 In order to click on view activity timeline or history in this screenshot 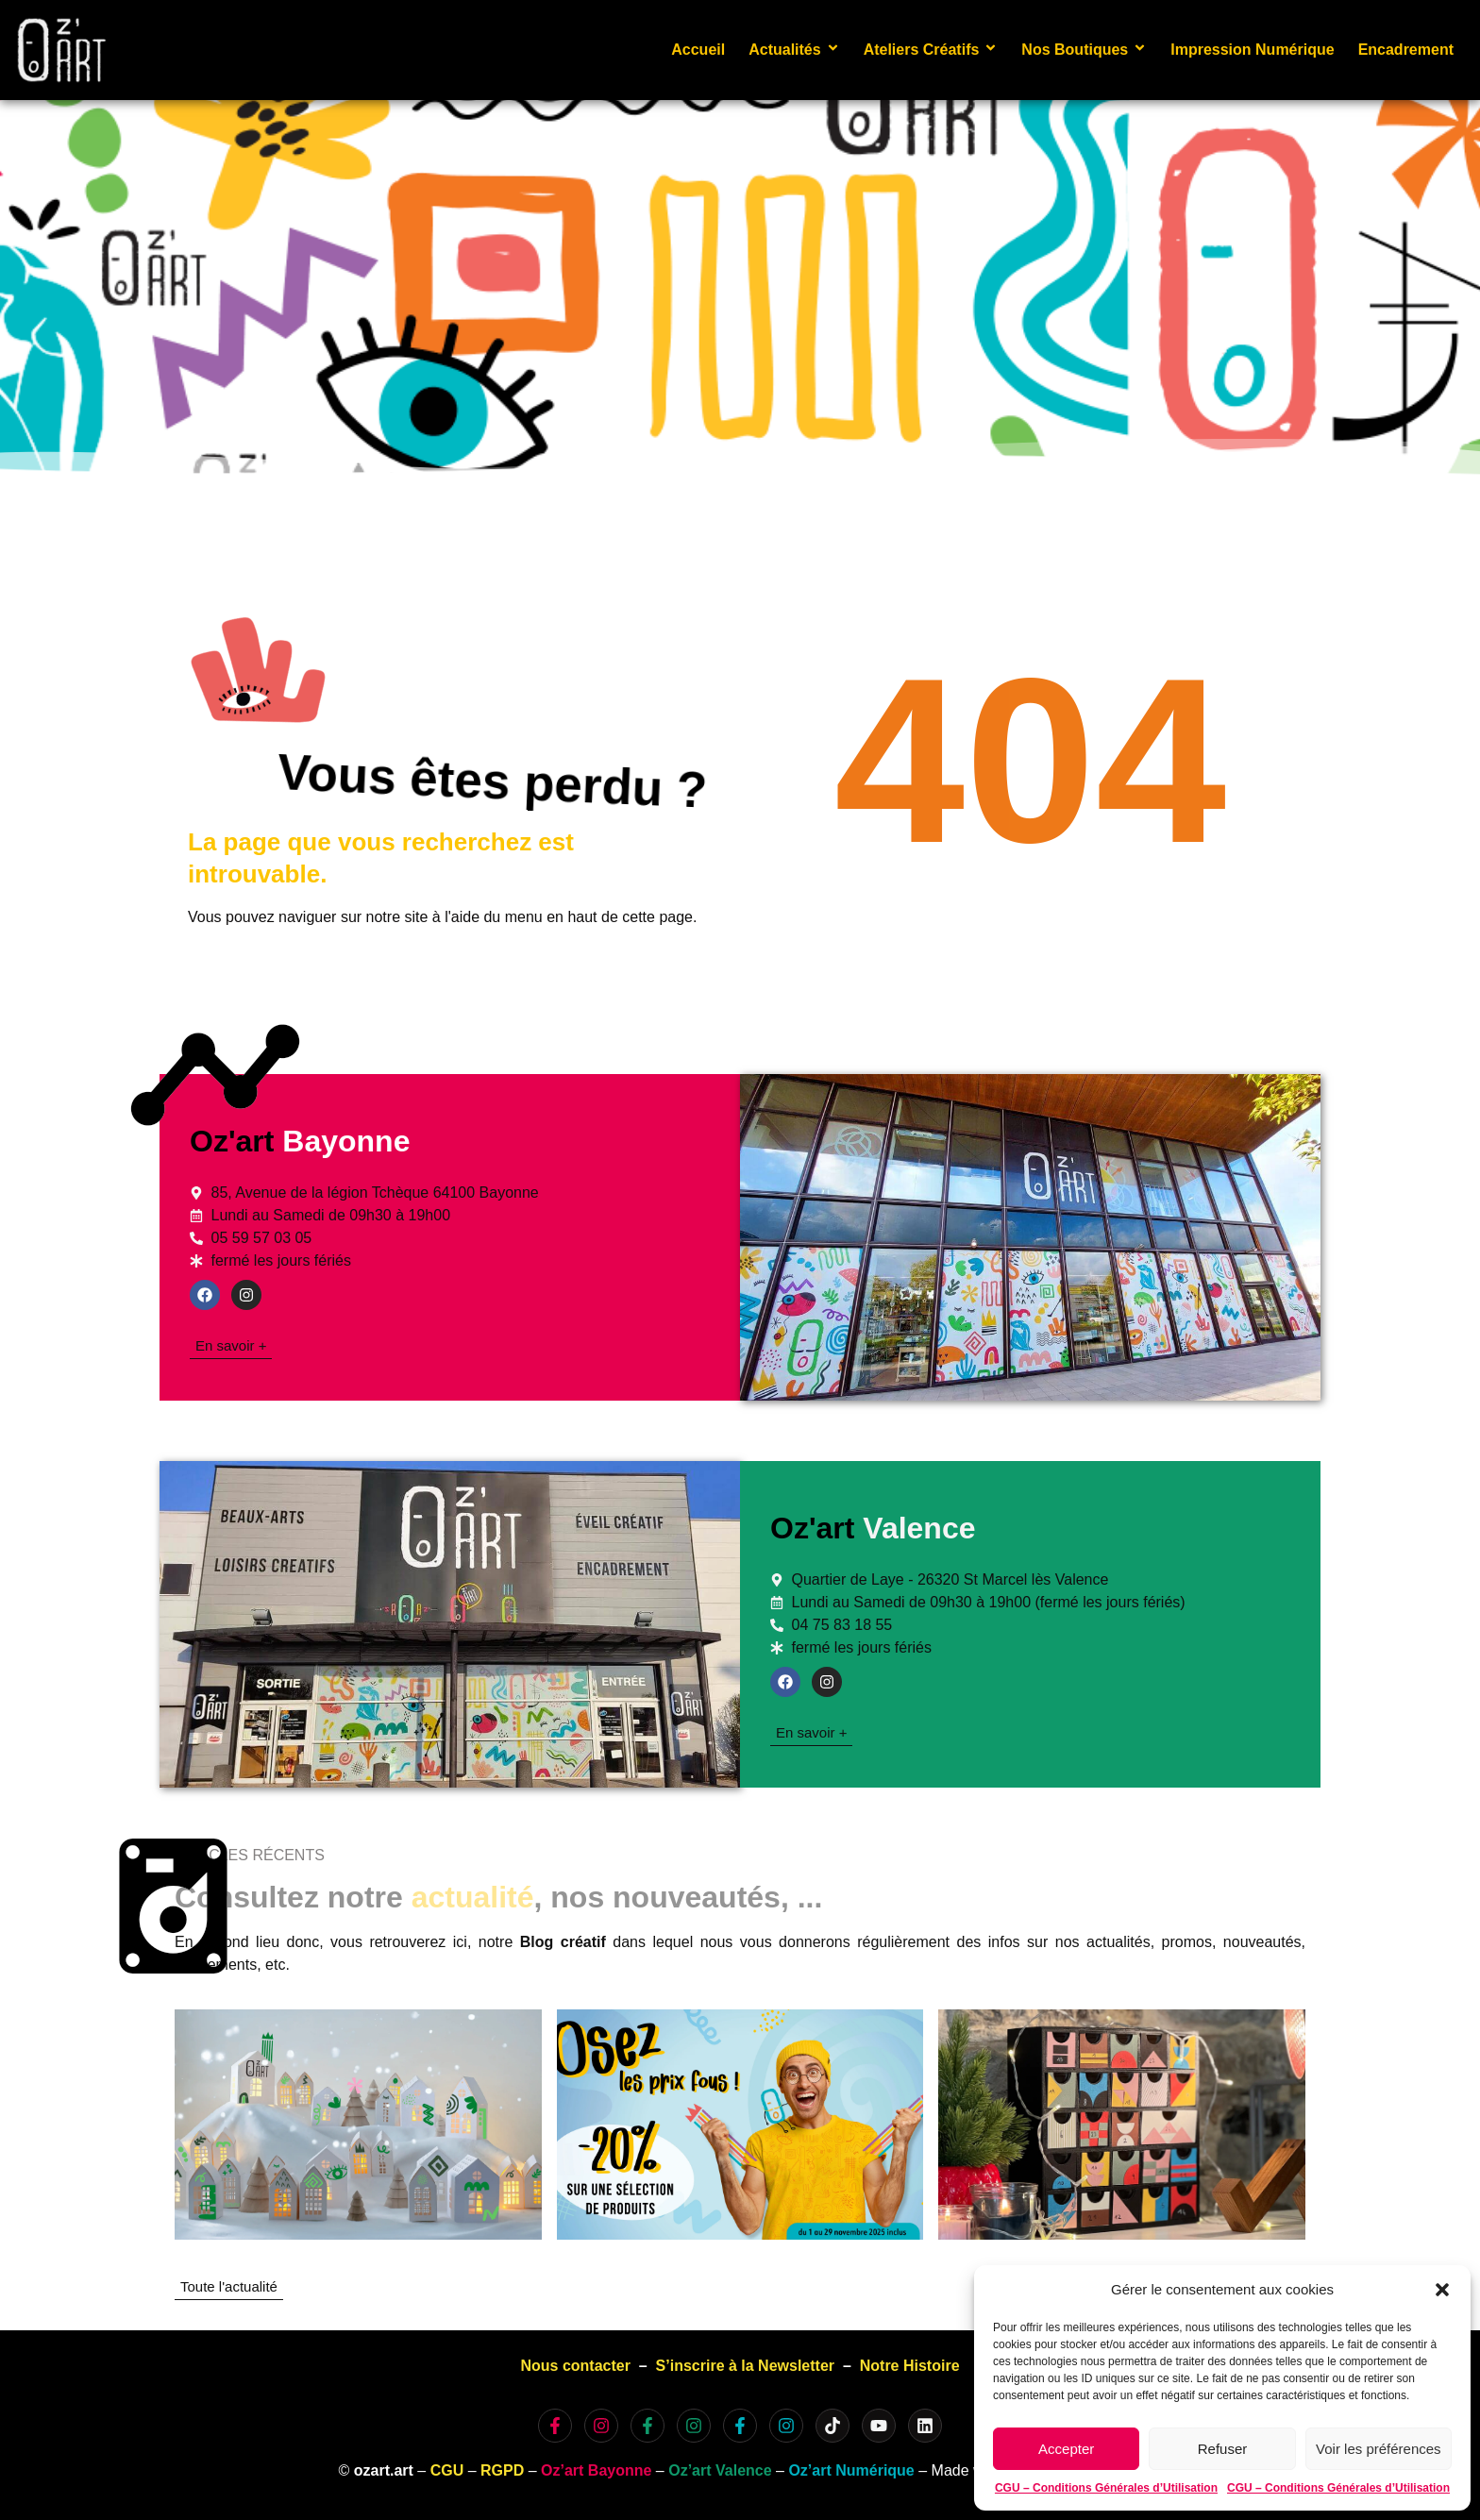, I will do `click(215, 1075)`.